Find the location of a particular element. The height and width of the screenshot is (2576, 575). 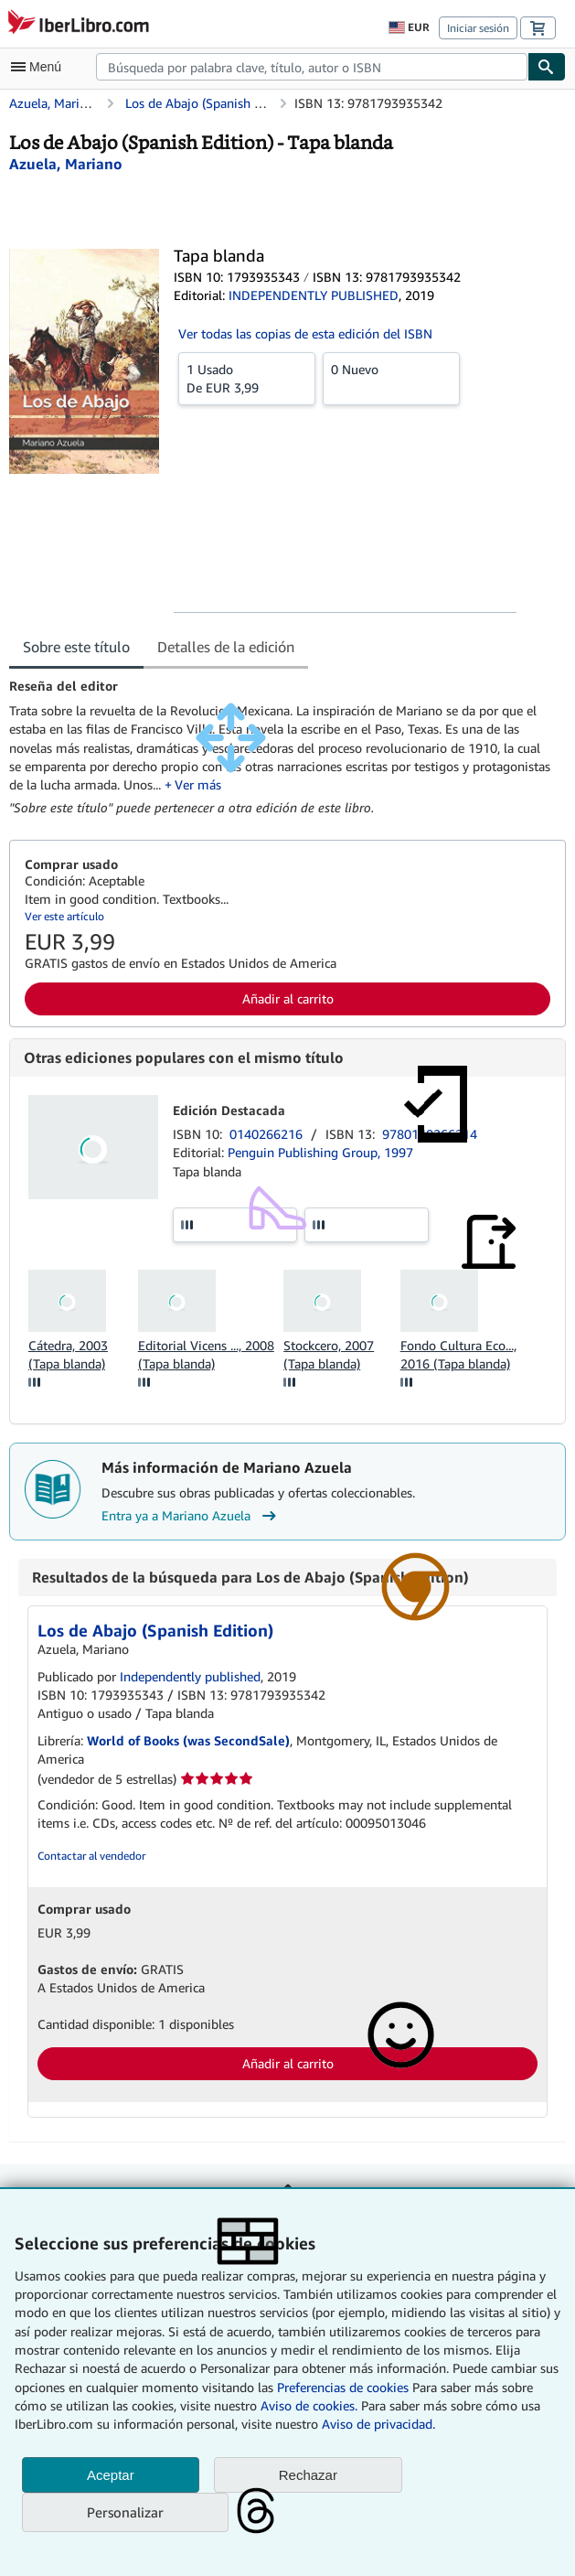

indicates mobile-optimized or responsive content is located at coordinates (435, 1104).